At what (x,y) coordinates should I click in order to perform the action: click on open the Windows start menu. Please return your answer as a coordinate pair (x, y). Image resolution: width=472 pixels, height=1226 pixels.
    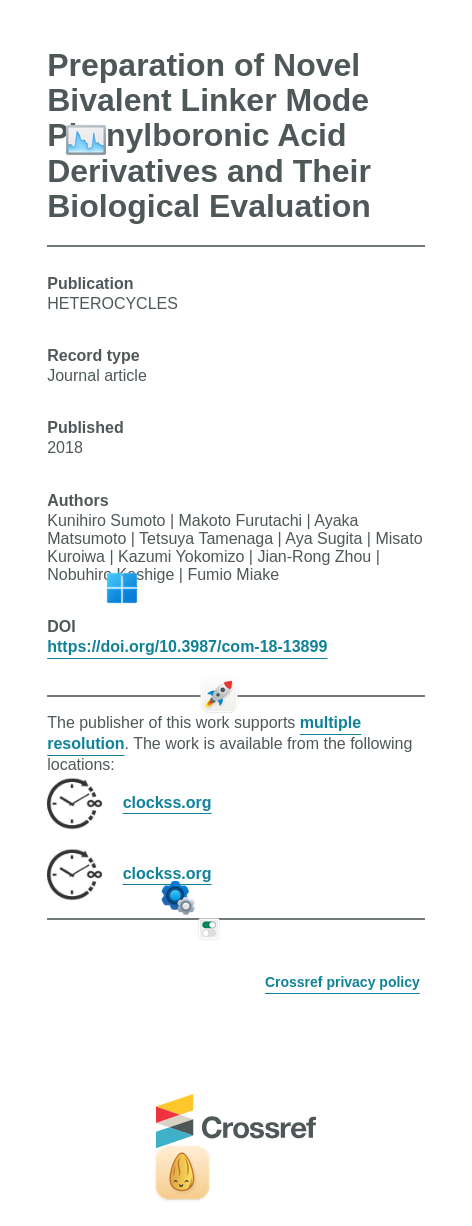
    Looking at the image, I should click on (122, 588).